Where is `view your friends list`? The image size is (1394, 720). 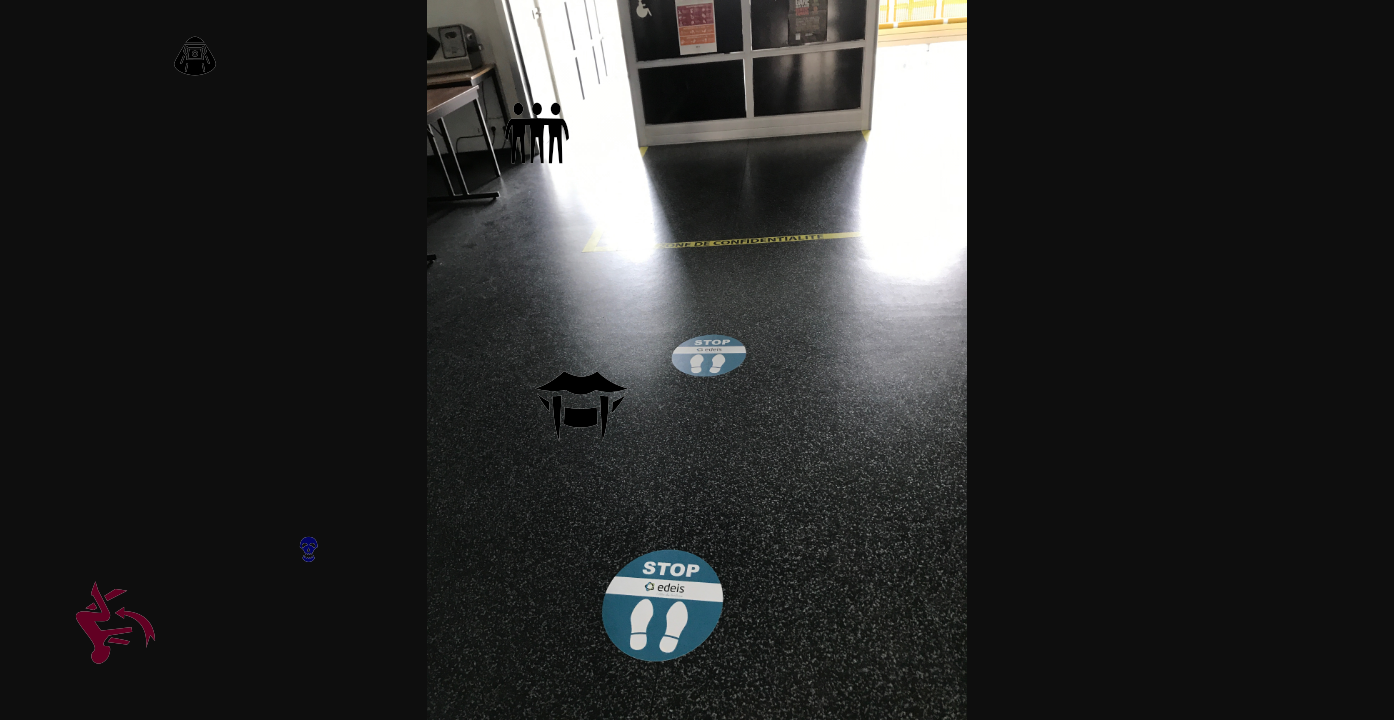 view your friends list is located at coordinates (537, 133).